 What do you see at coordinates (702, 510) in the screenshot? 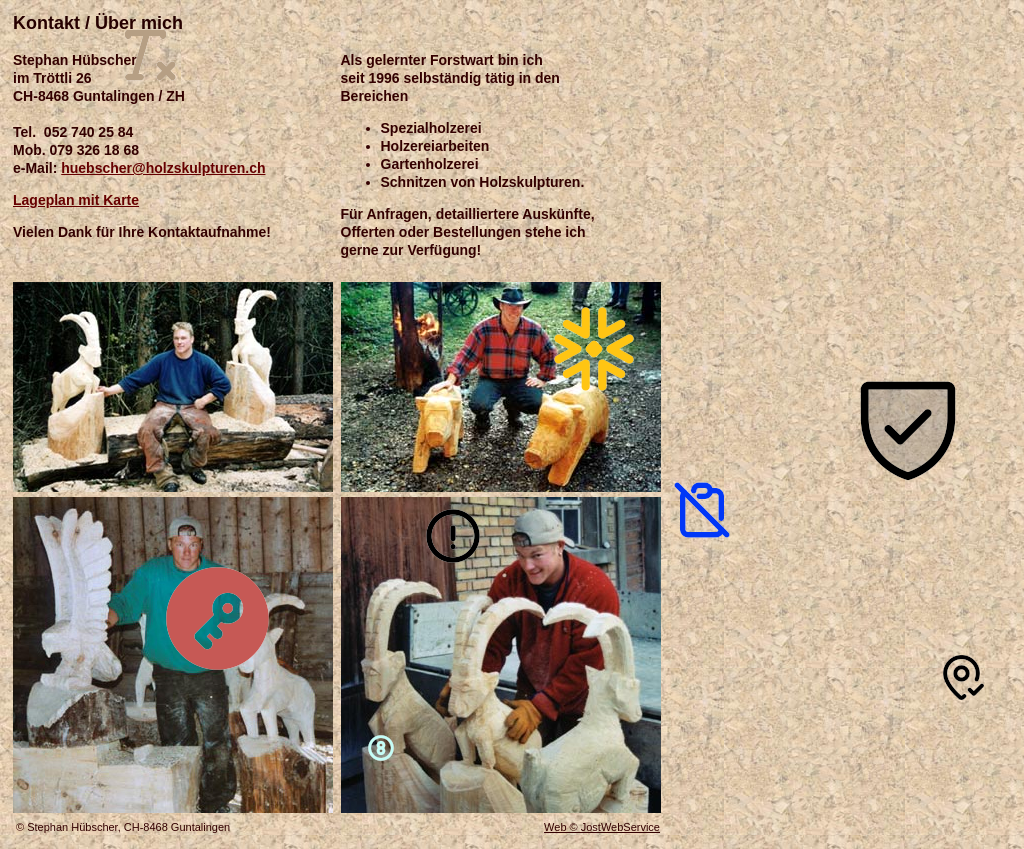
I see `clipboard access disabled` at bounding box center [702, 510].